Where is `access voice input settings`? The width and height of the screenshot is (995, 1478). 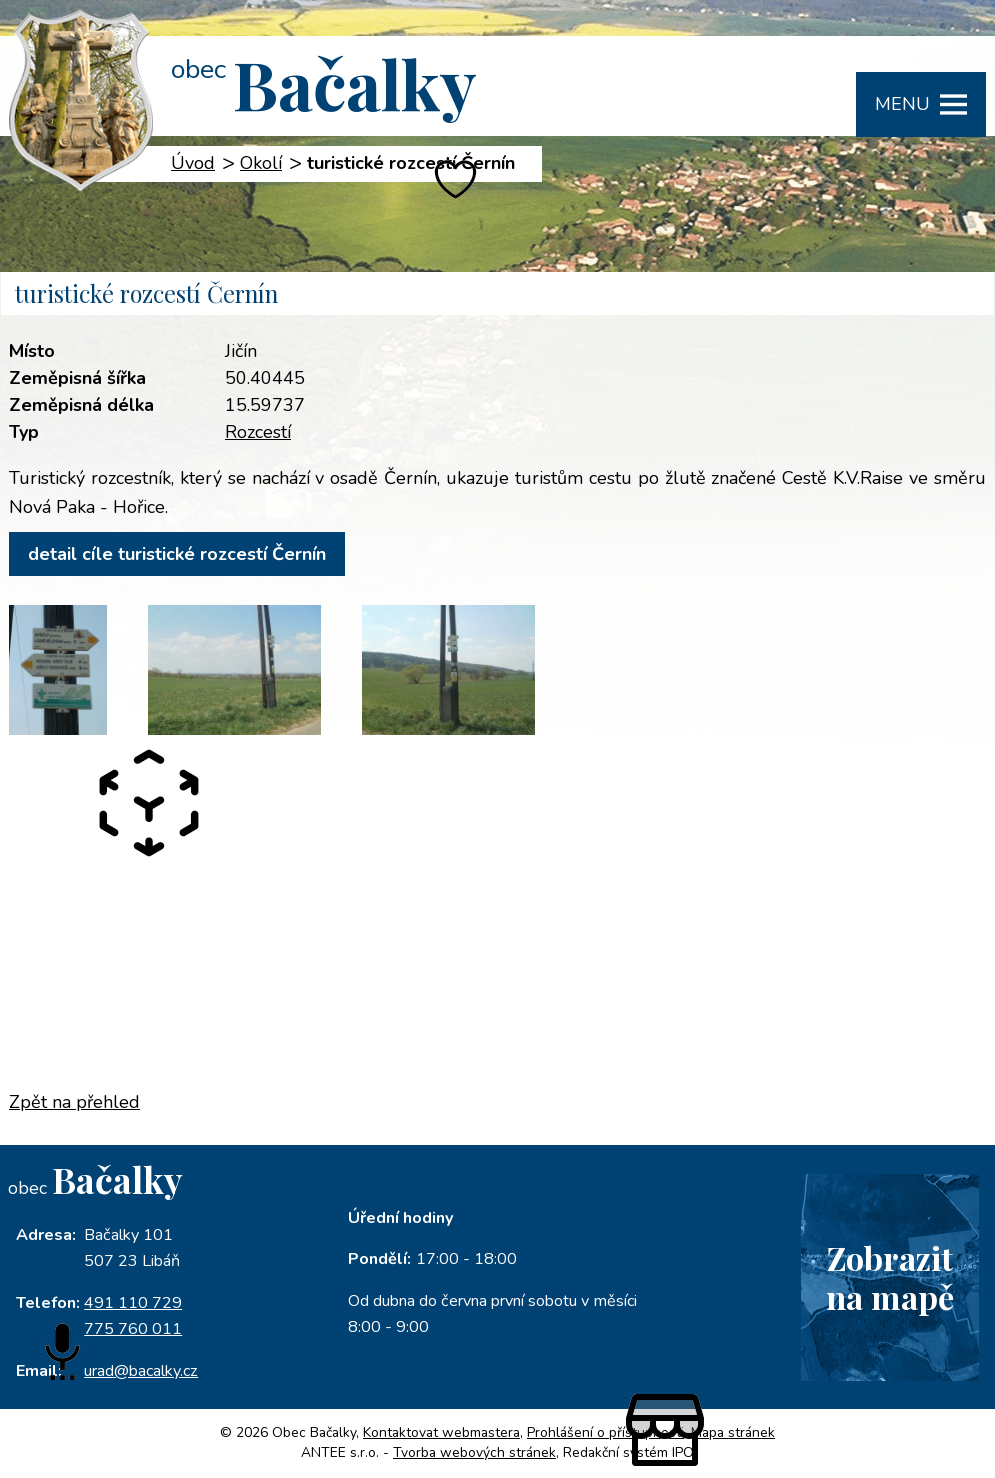 access voice input settings is located at coordinates (62, 1350).